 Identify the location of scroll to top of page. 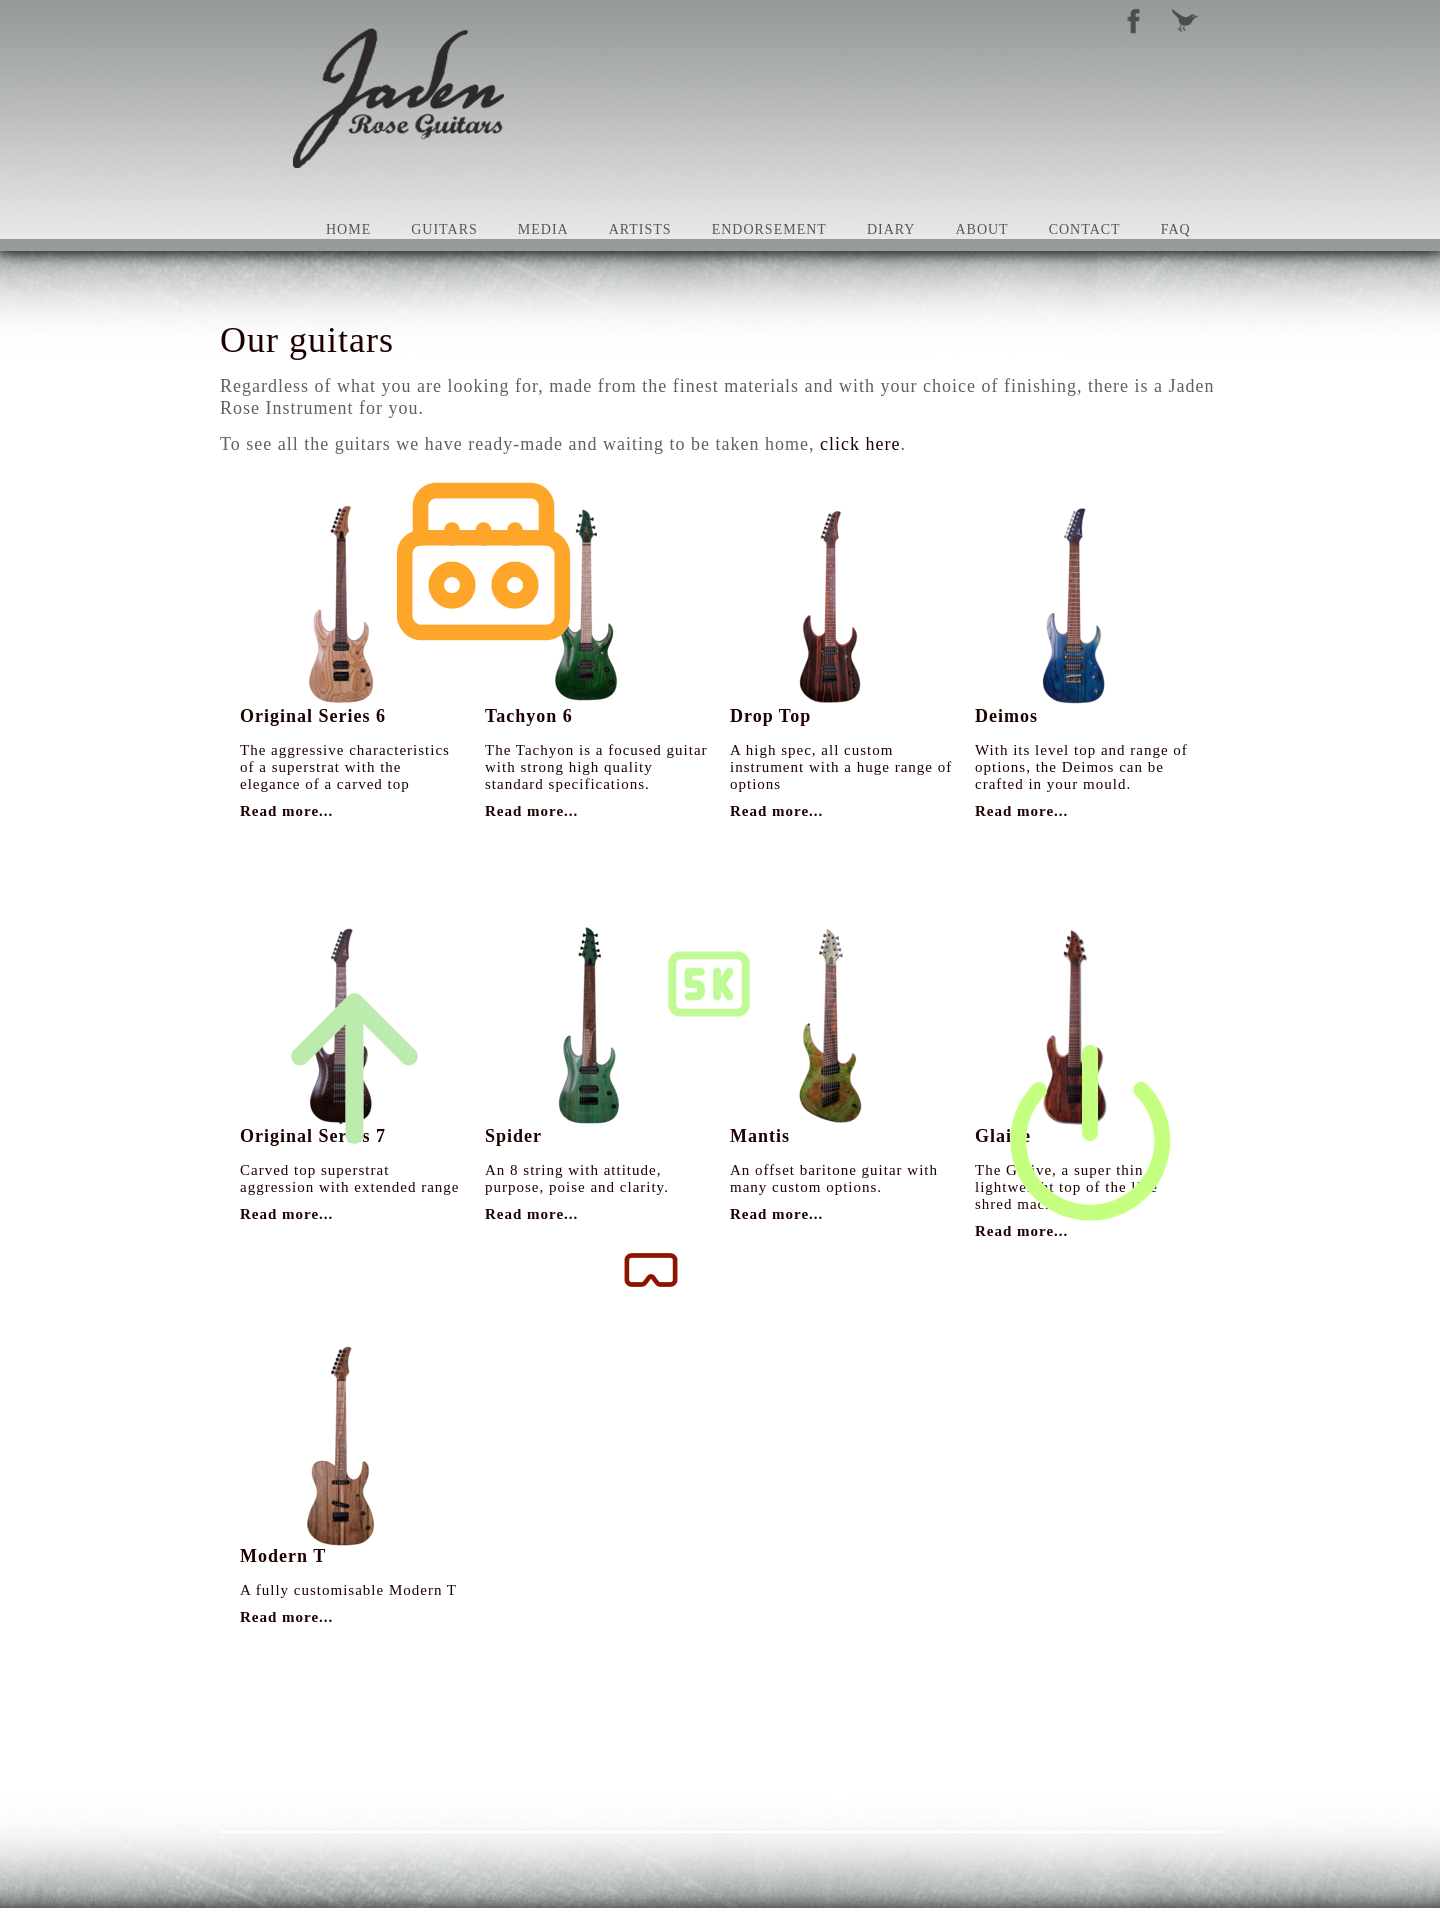
(354, 1068).